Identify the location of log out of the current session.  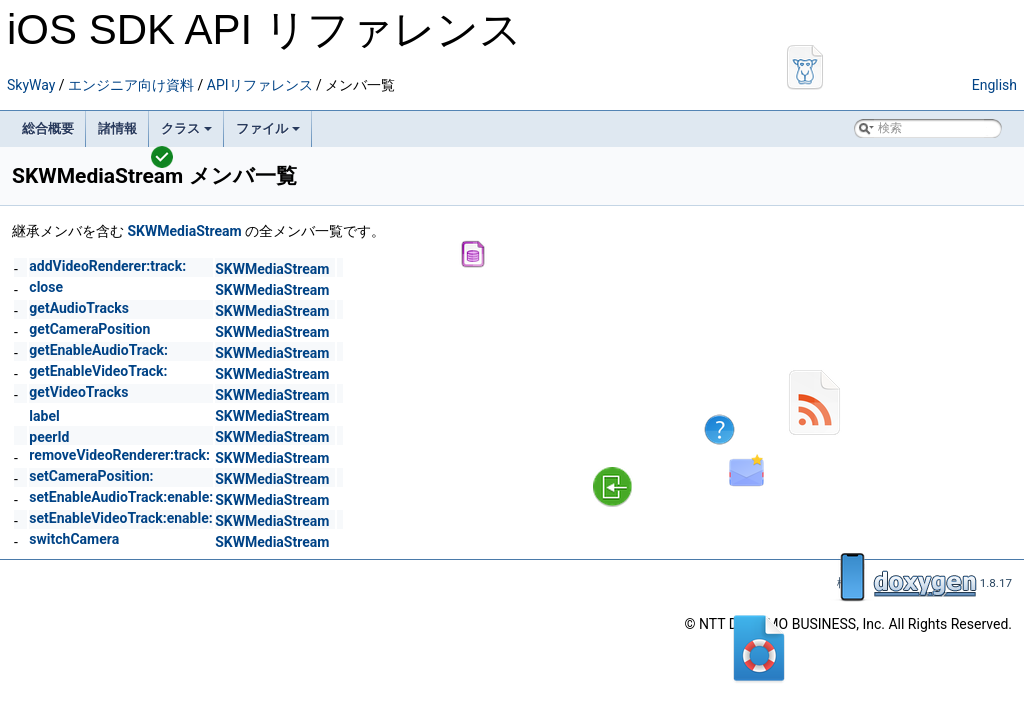
(613, 487).